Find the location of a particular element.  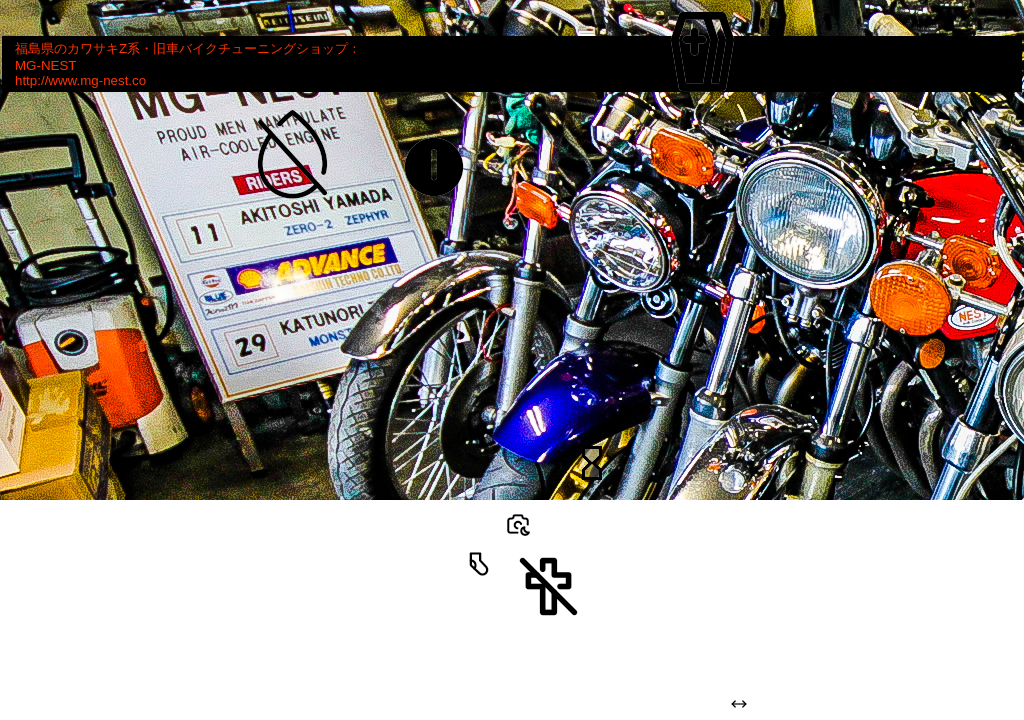

disable water or liquid detection is located at coordinates (292, 157).